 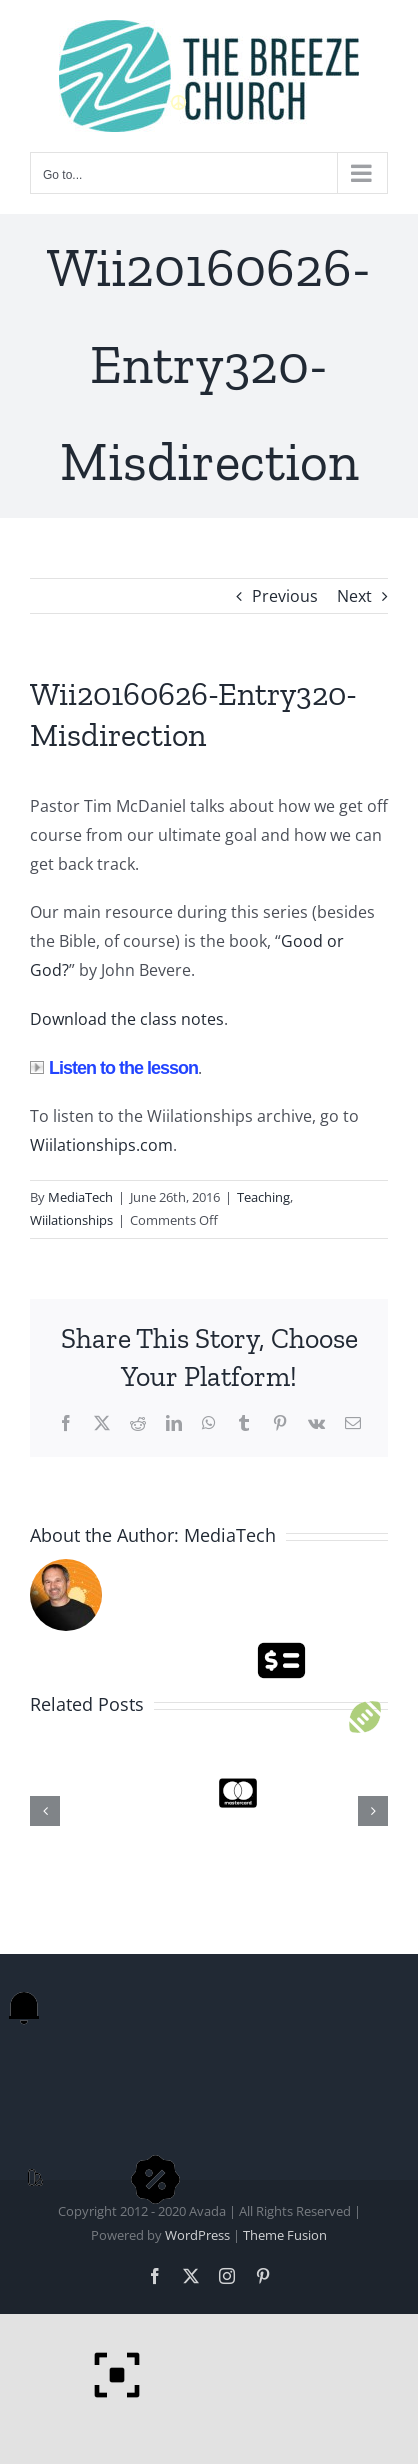 I want to click on pay with mastercard, so click(x=238, y=1793).